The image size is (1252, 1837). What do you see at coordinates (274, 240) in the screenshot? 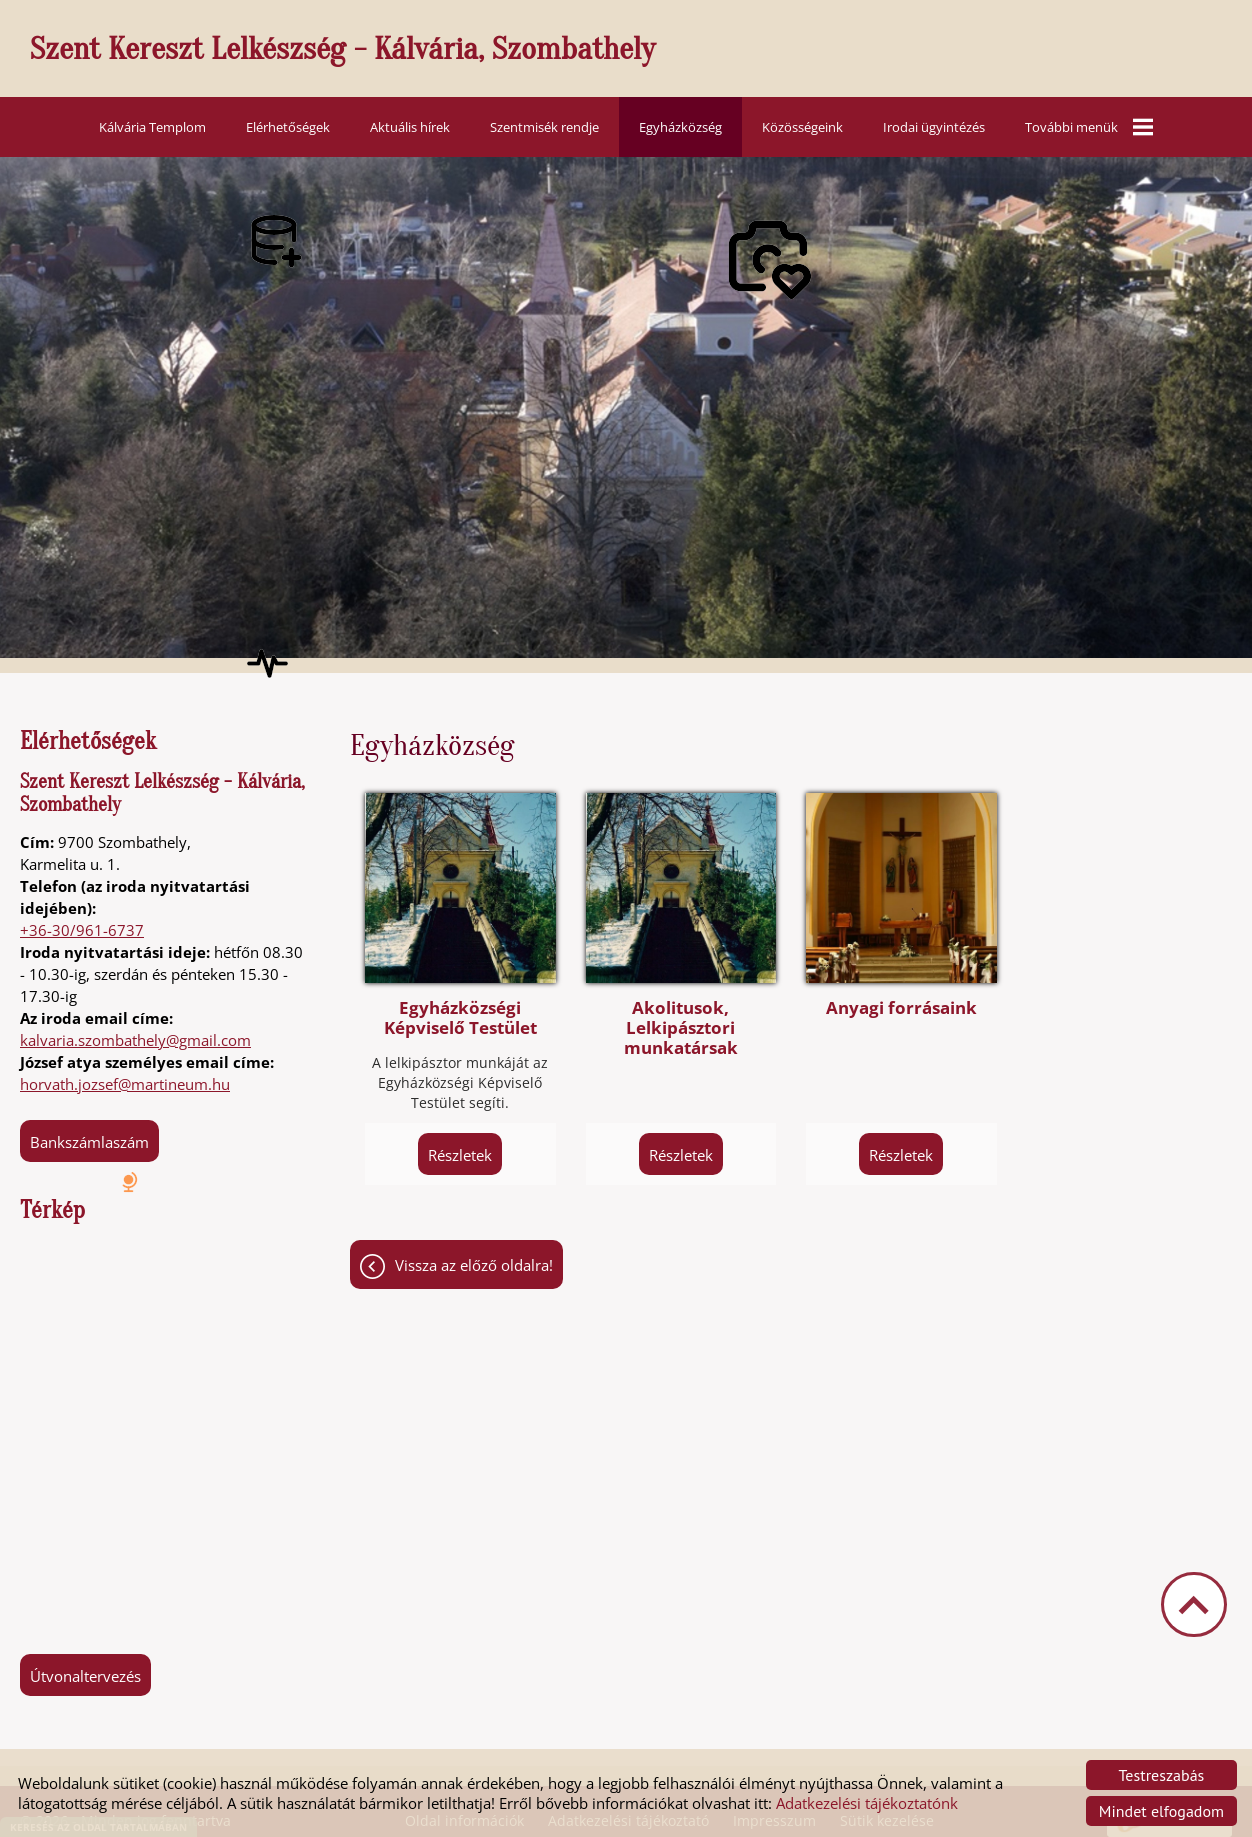
I see `add a new database` at bounding box center [274, 240].